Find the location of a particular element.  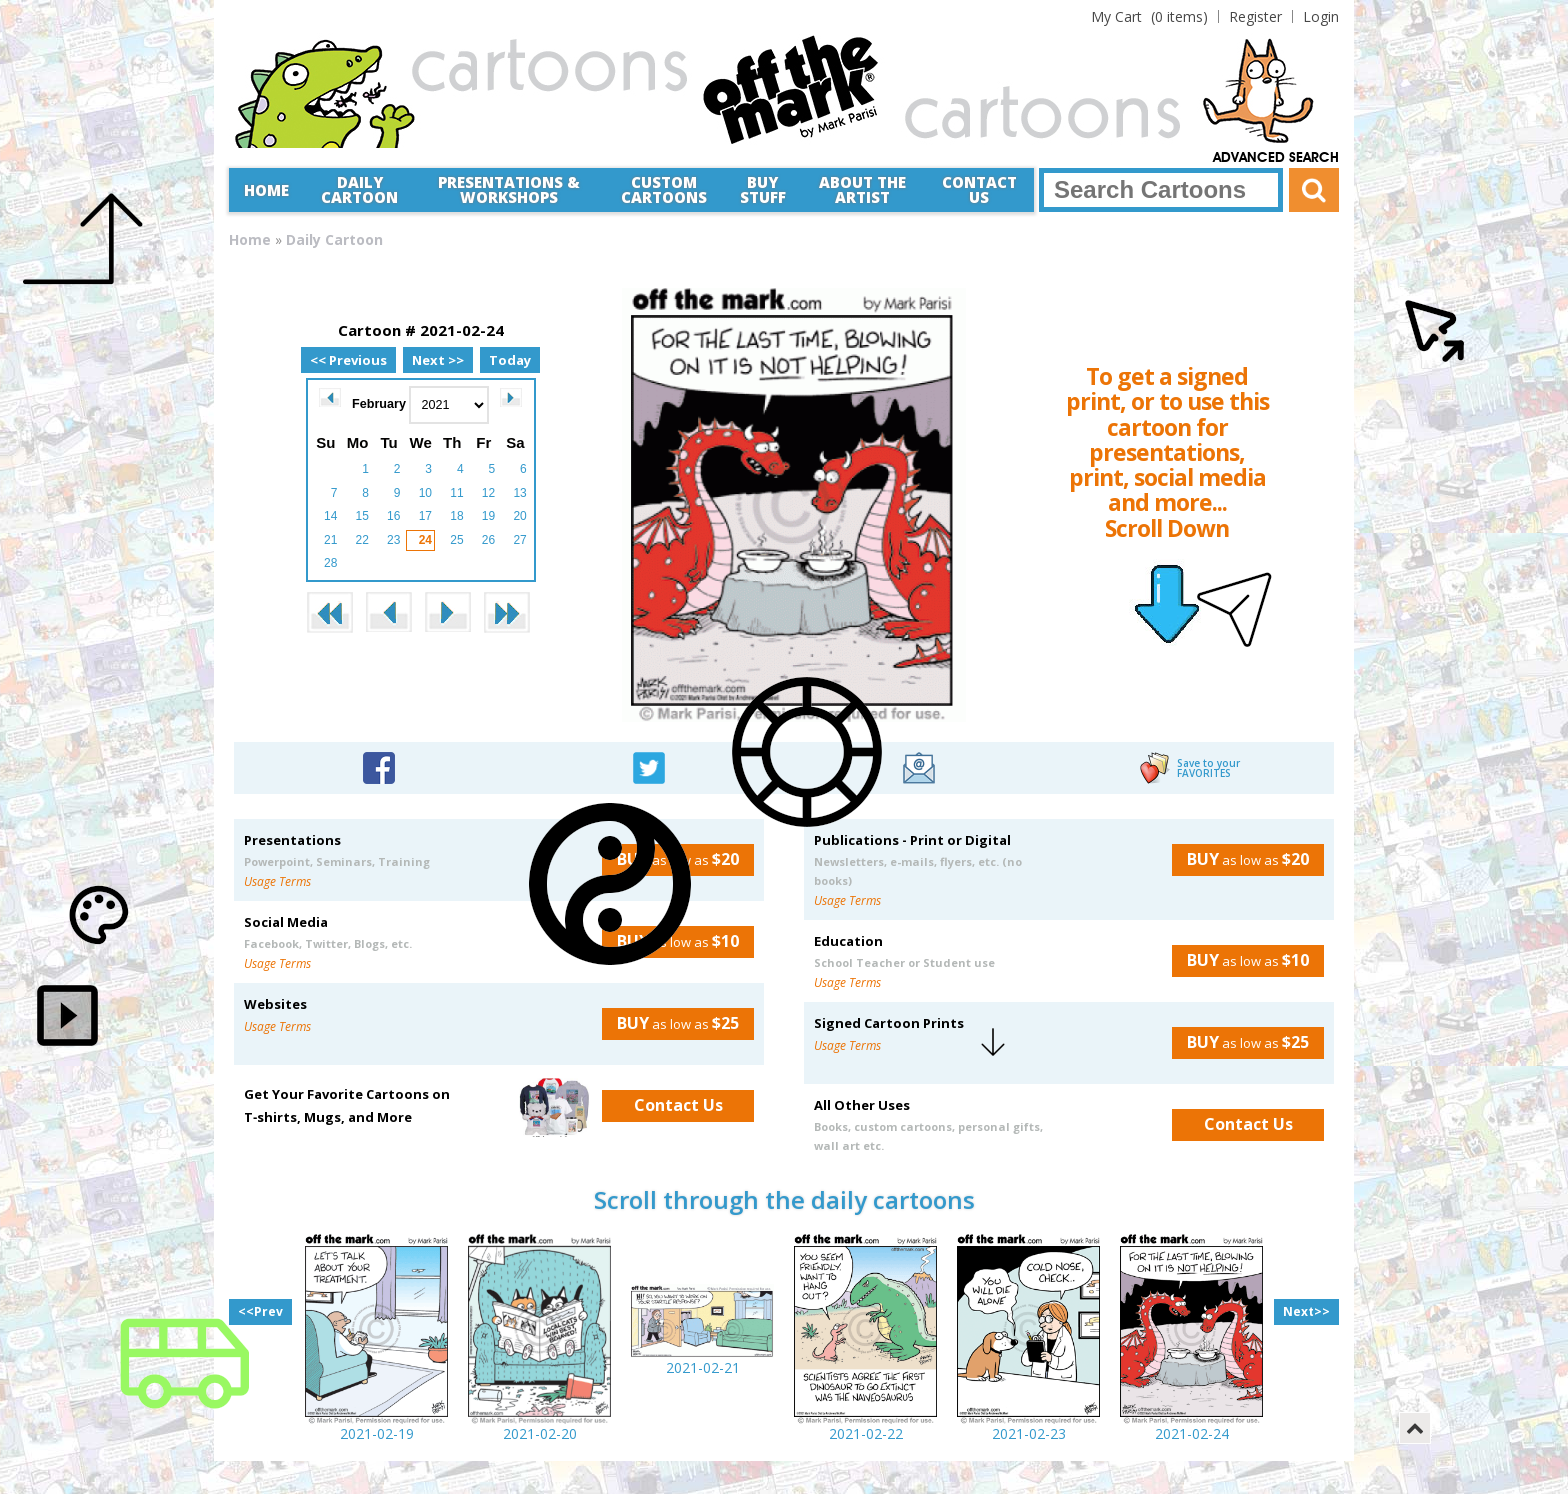

scroll down or view more content is located at coordinates (993, 1042).